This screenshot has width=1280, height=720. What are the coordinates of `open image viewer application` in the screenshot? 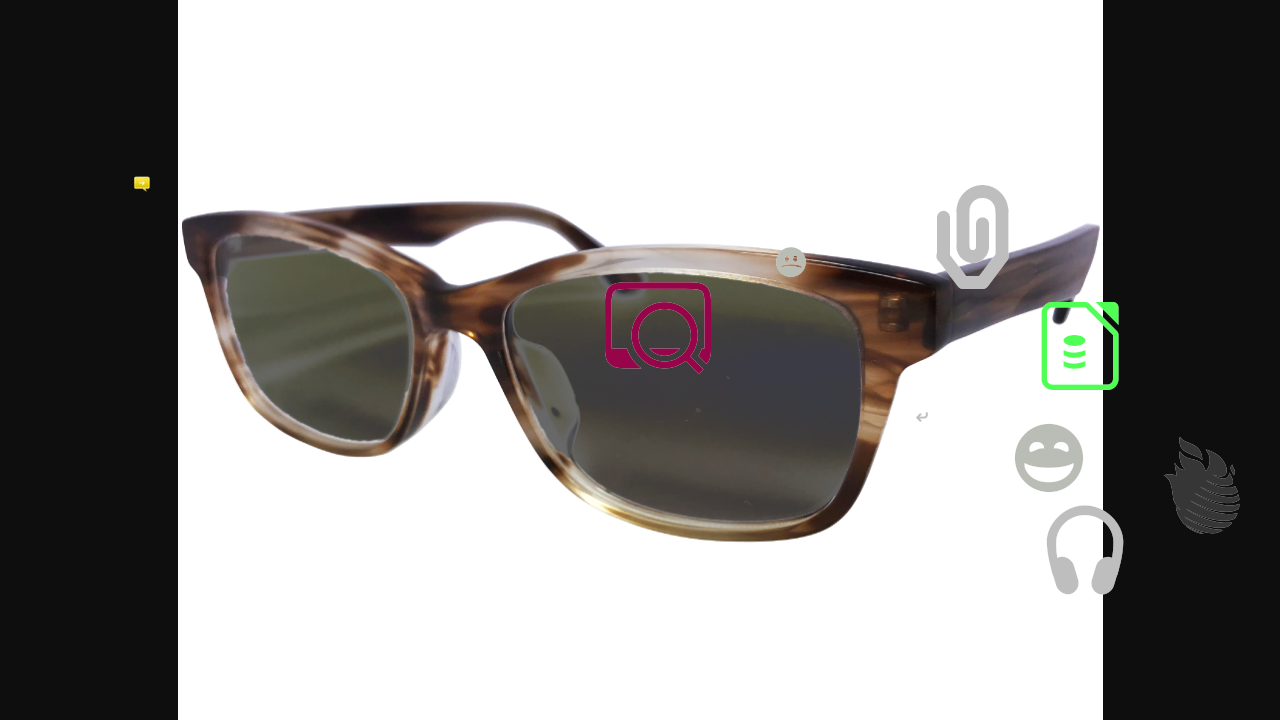 It's located at (658, 322).